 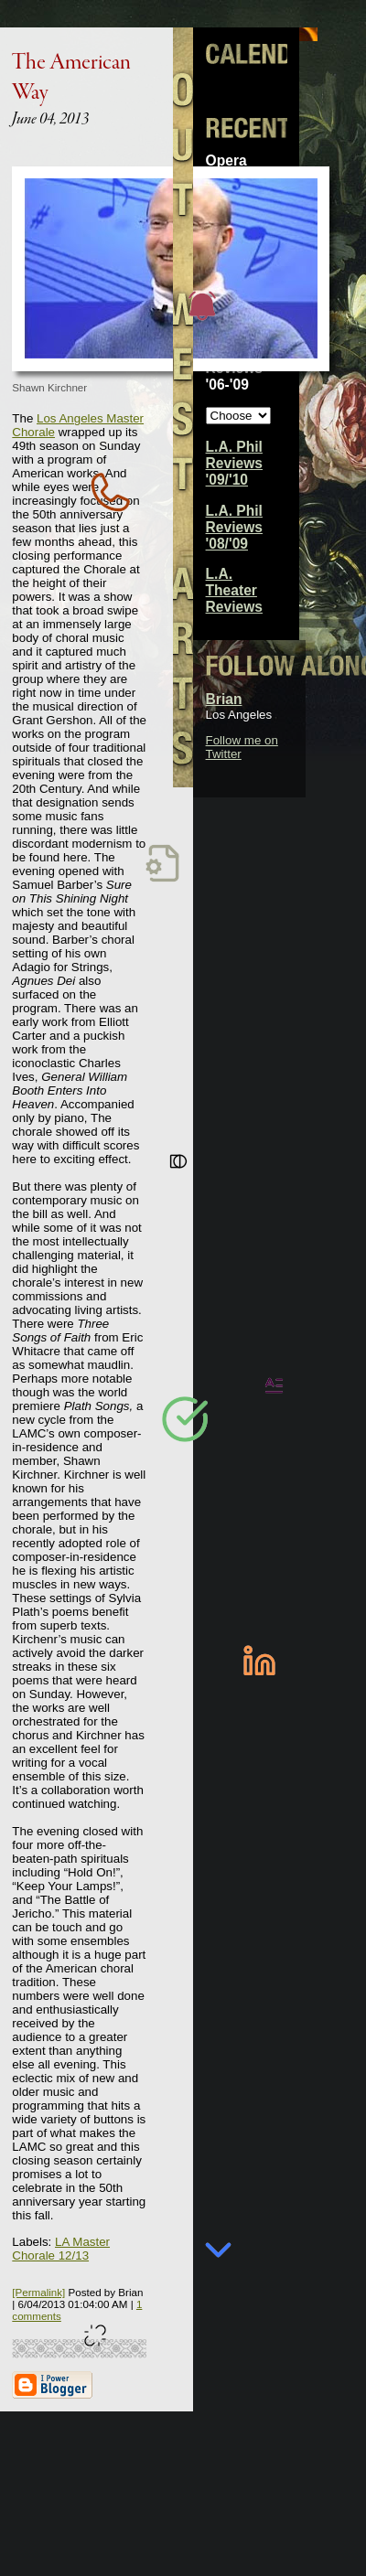 I want to click on apply drop cap or initial letter formatting, so click(x=274, y=1385).